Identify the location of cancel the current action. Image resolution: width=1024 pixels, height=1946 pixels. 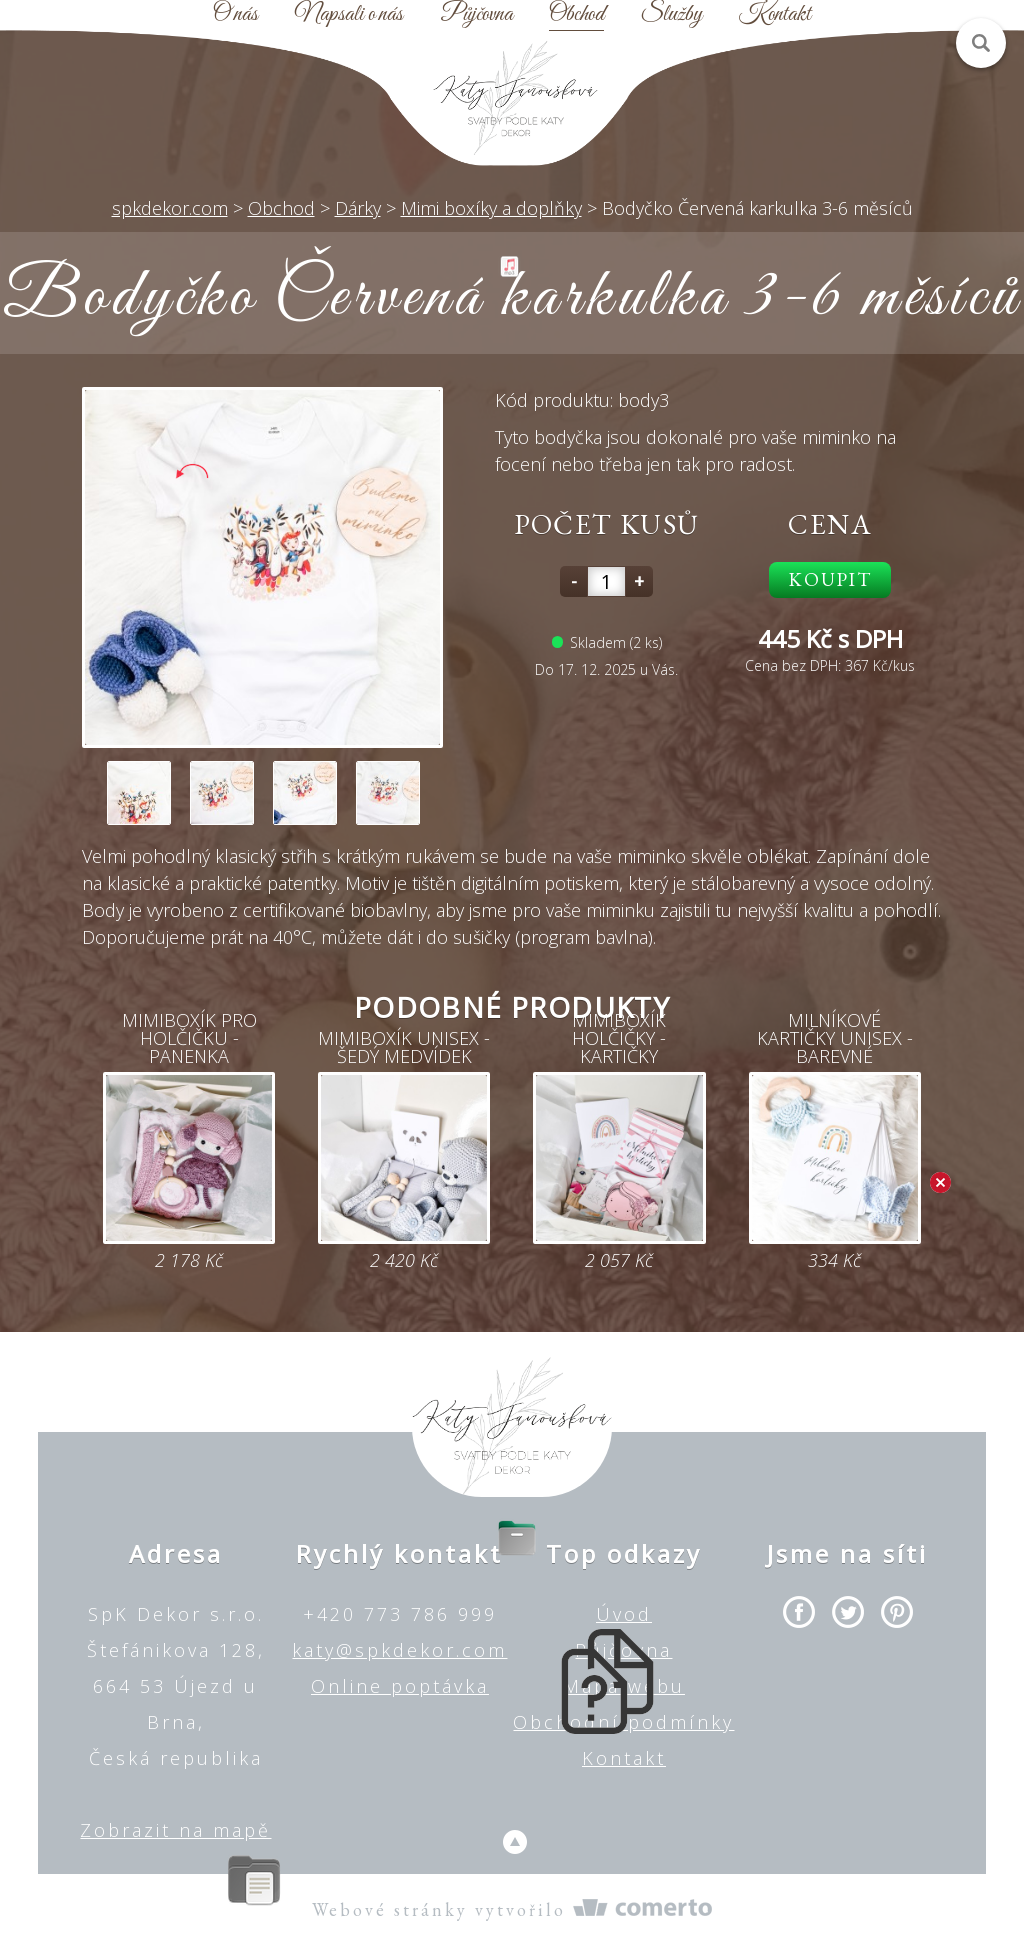
(940, 1182).